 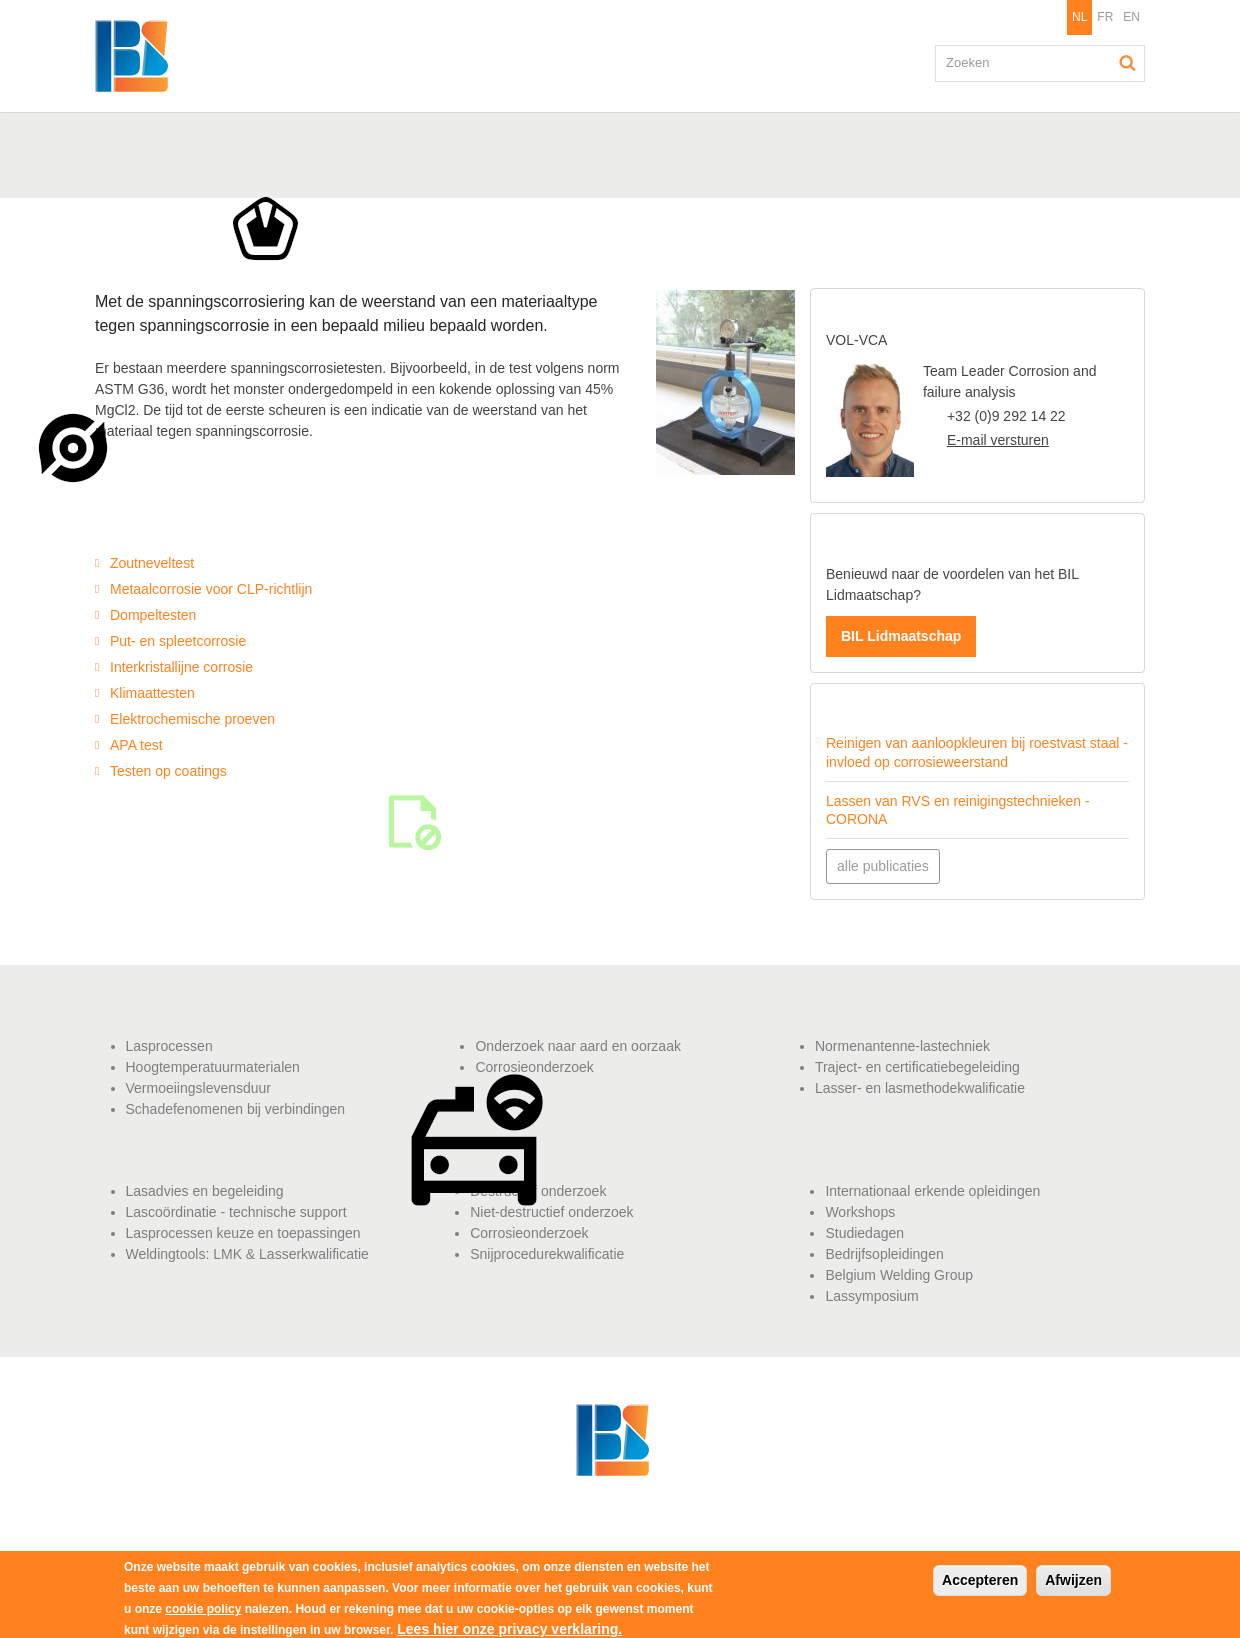 I want to click on sfml framework or library branding, so click(x=265, y=228).